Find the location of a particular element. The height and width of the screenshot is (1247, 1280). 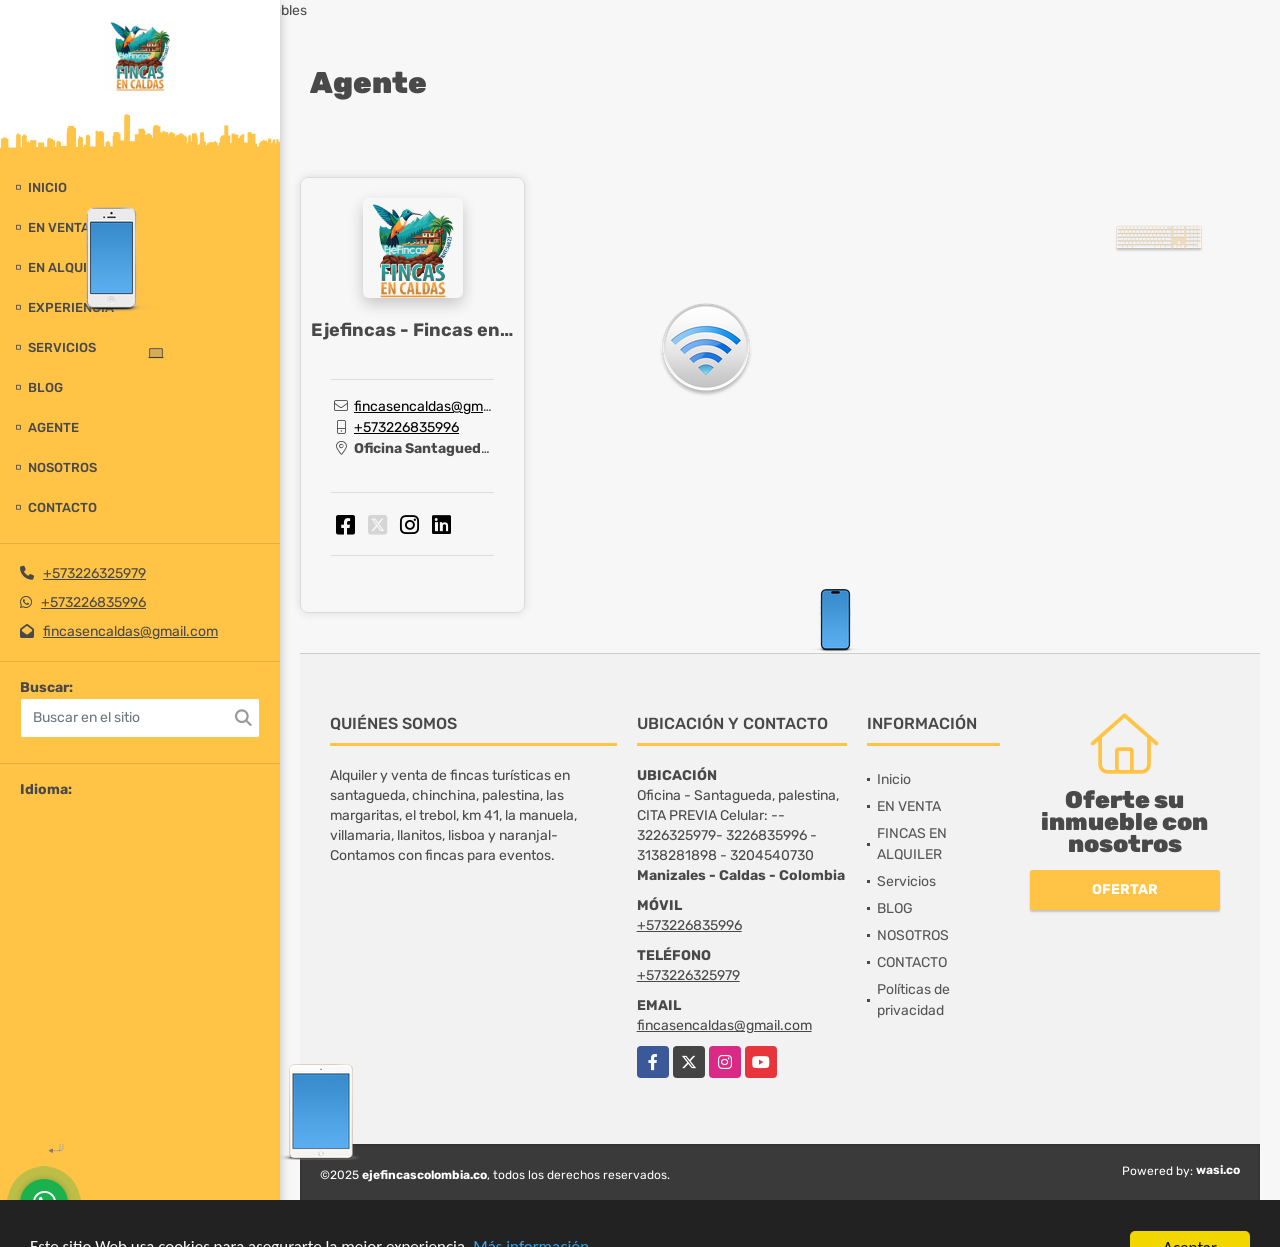

open airport utility to manage wireless network settings is located at coordinates (706, 347).